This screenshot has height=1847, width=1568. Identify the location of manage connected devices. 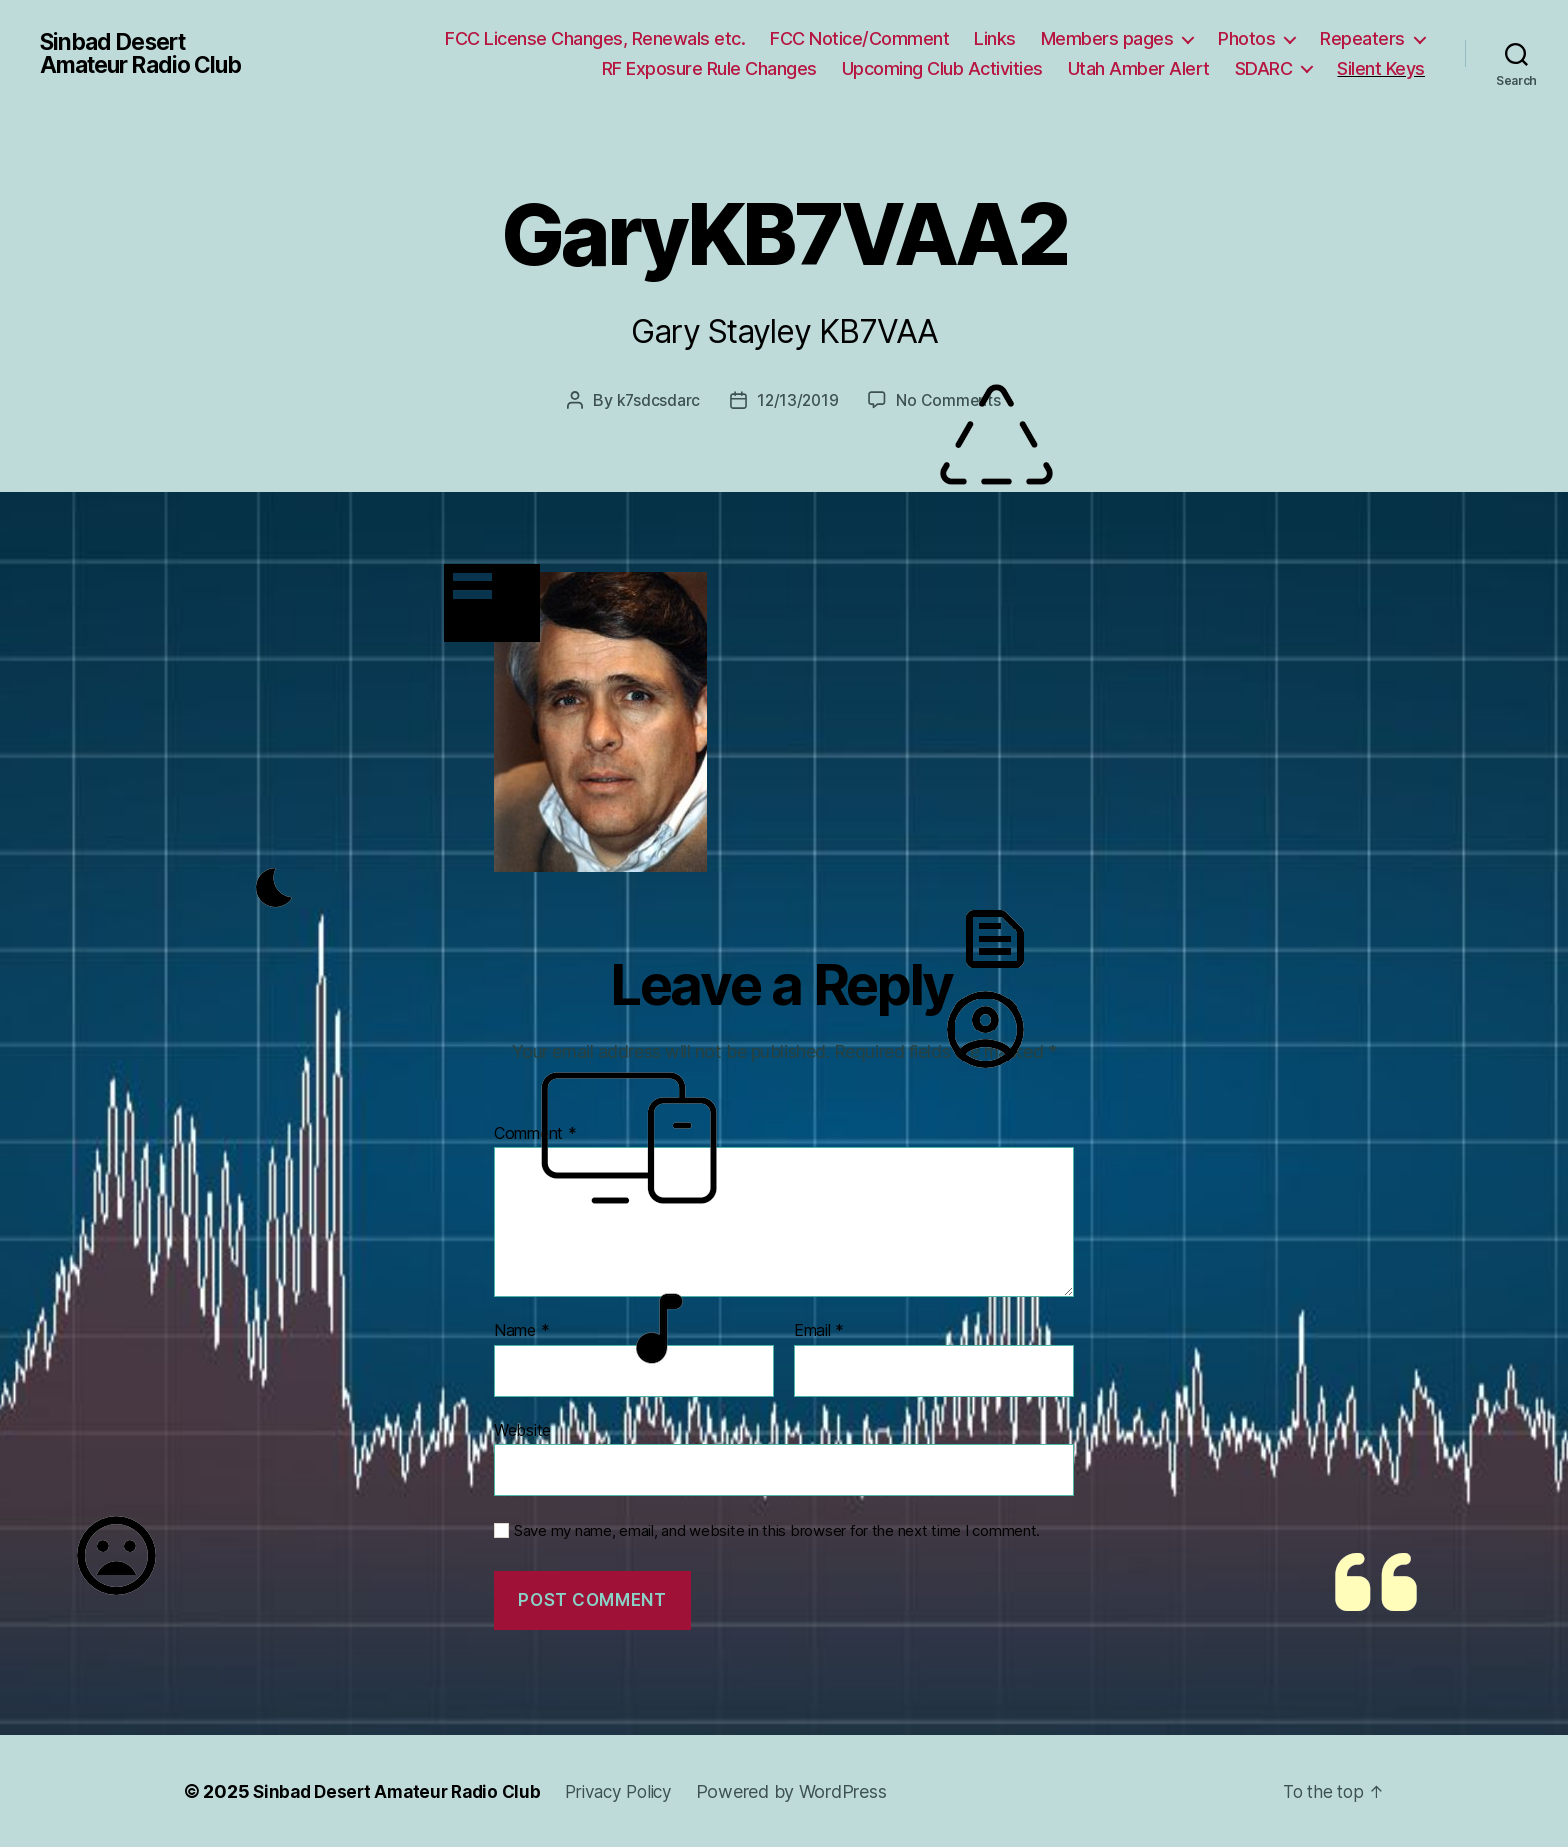
(626, 1138).